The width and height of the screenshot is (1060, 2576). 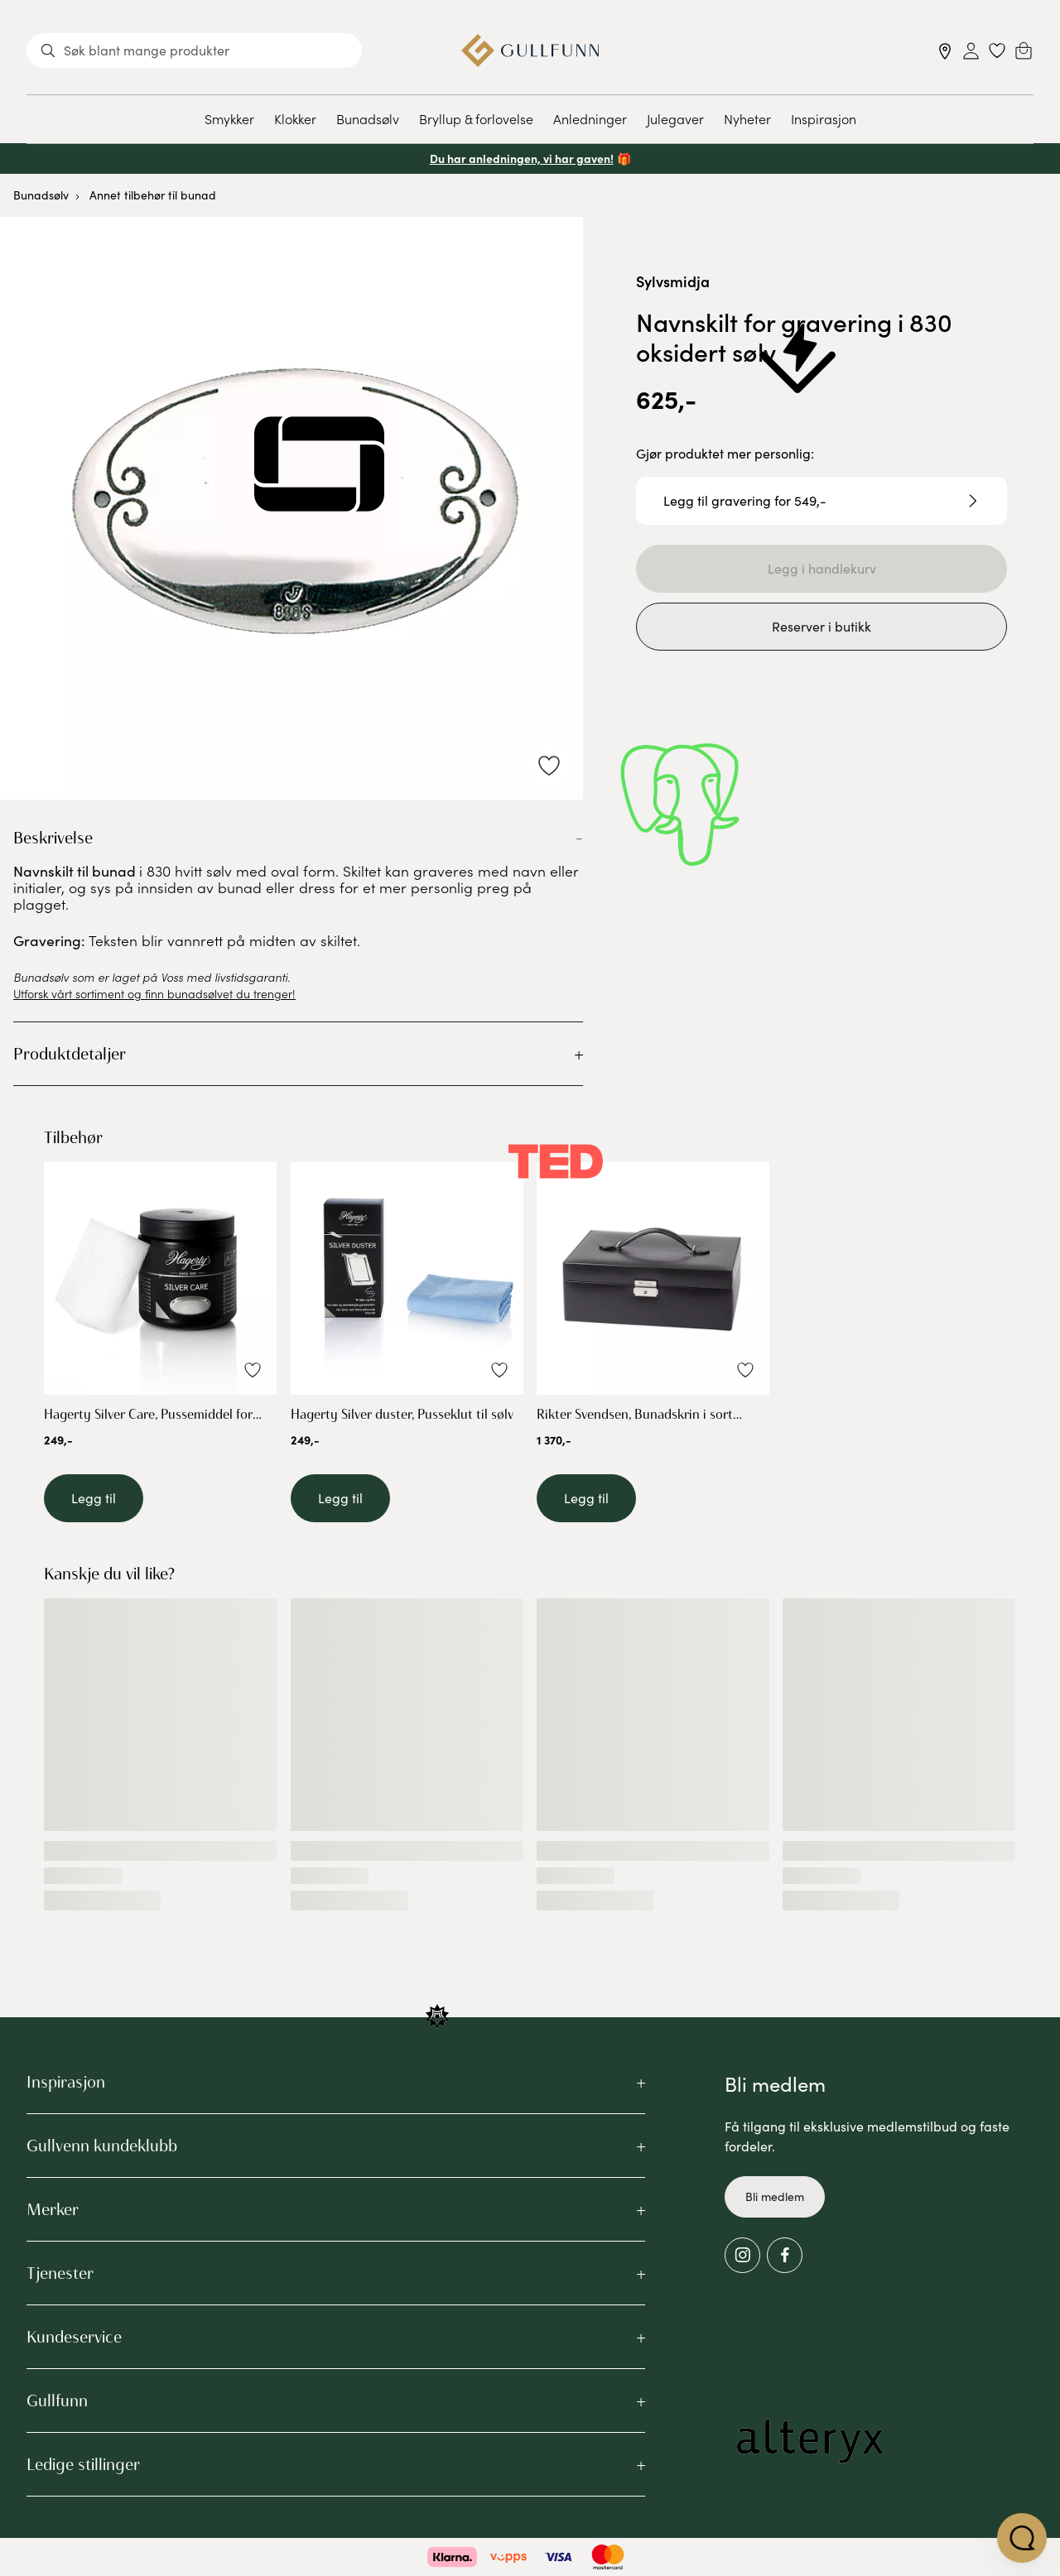 I want to click on open google tv app, so click(x=319, y=464).